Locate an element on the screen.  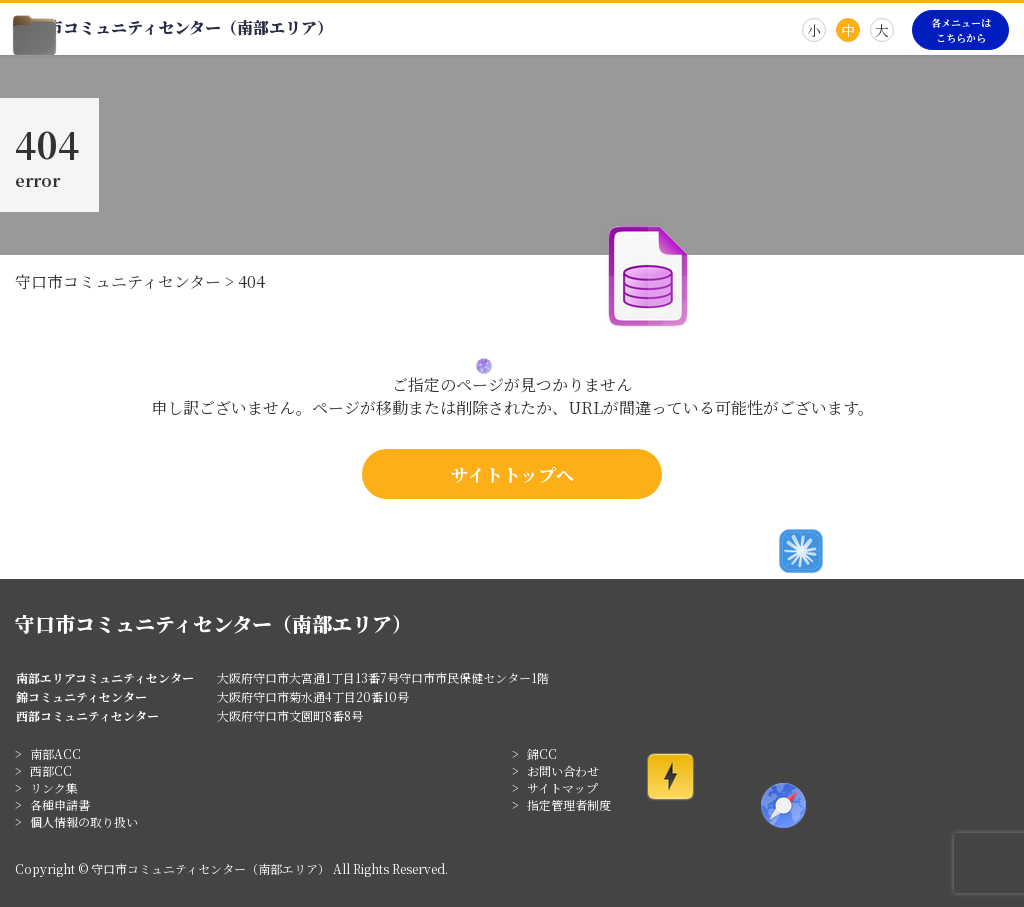
open the web browser is located at coordinates (783, 805).